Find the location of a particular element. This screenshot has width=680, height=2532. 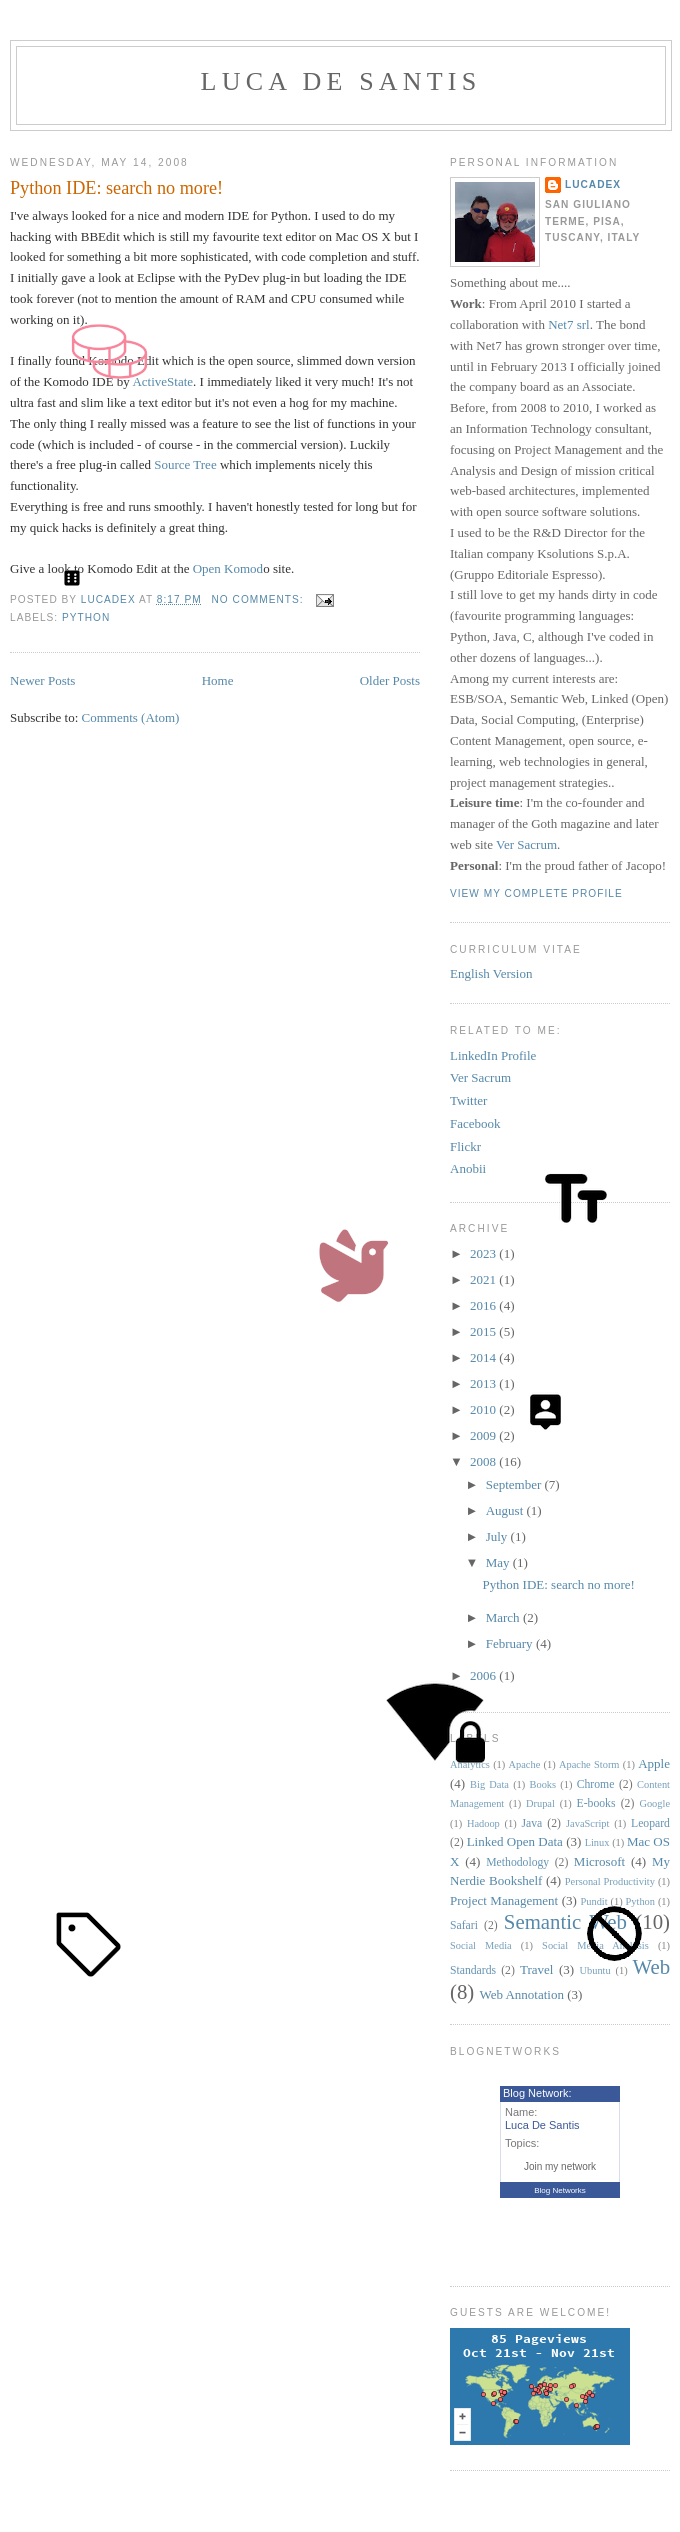

view your coin balance or currency is located at coordinates (109, 351).